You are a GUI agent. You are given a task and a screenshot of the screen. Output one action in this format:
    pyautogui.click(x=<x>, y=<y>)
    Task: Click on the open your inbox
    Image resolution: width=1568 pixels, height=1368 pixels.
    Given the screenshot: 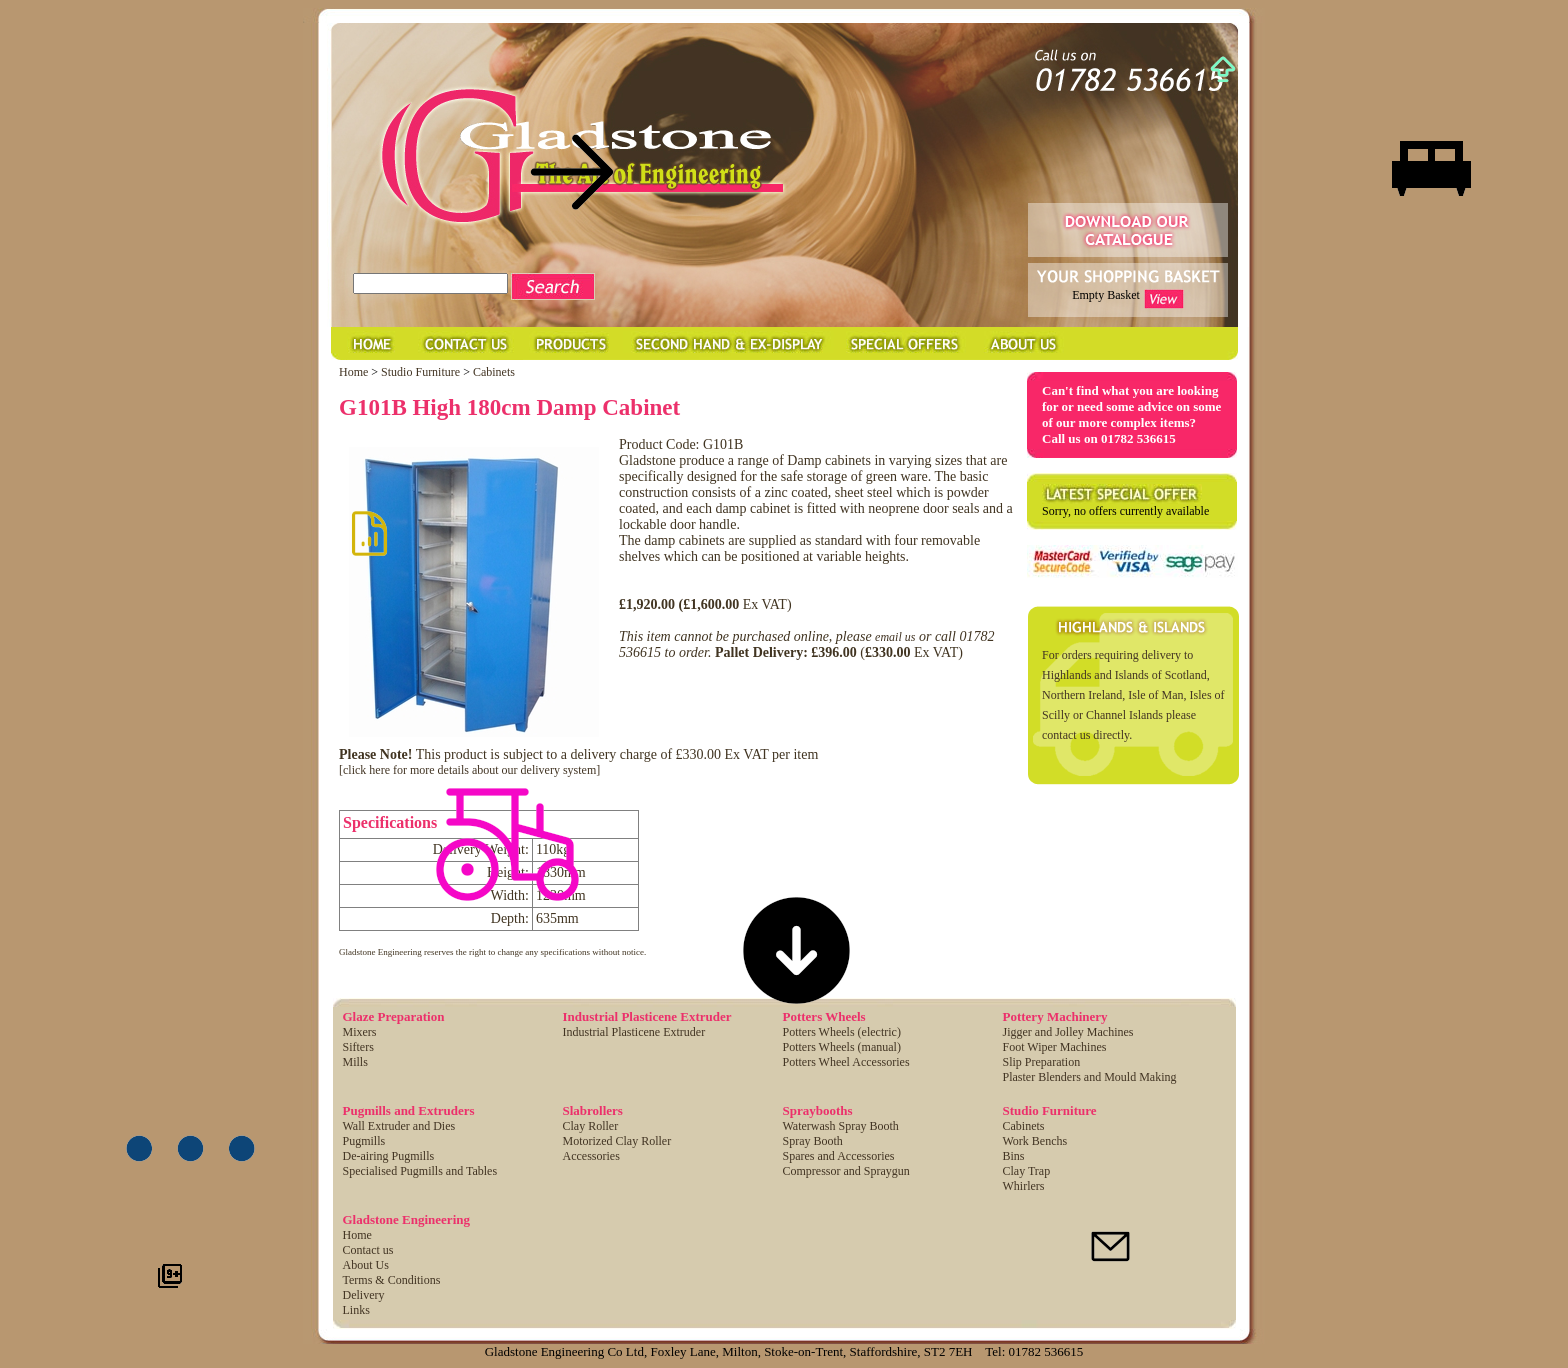 What is the action you would take?
    pyautogui.click(x=1110, y=1246)
    